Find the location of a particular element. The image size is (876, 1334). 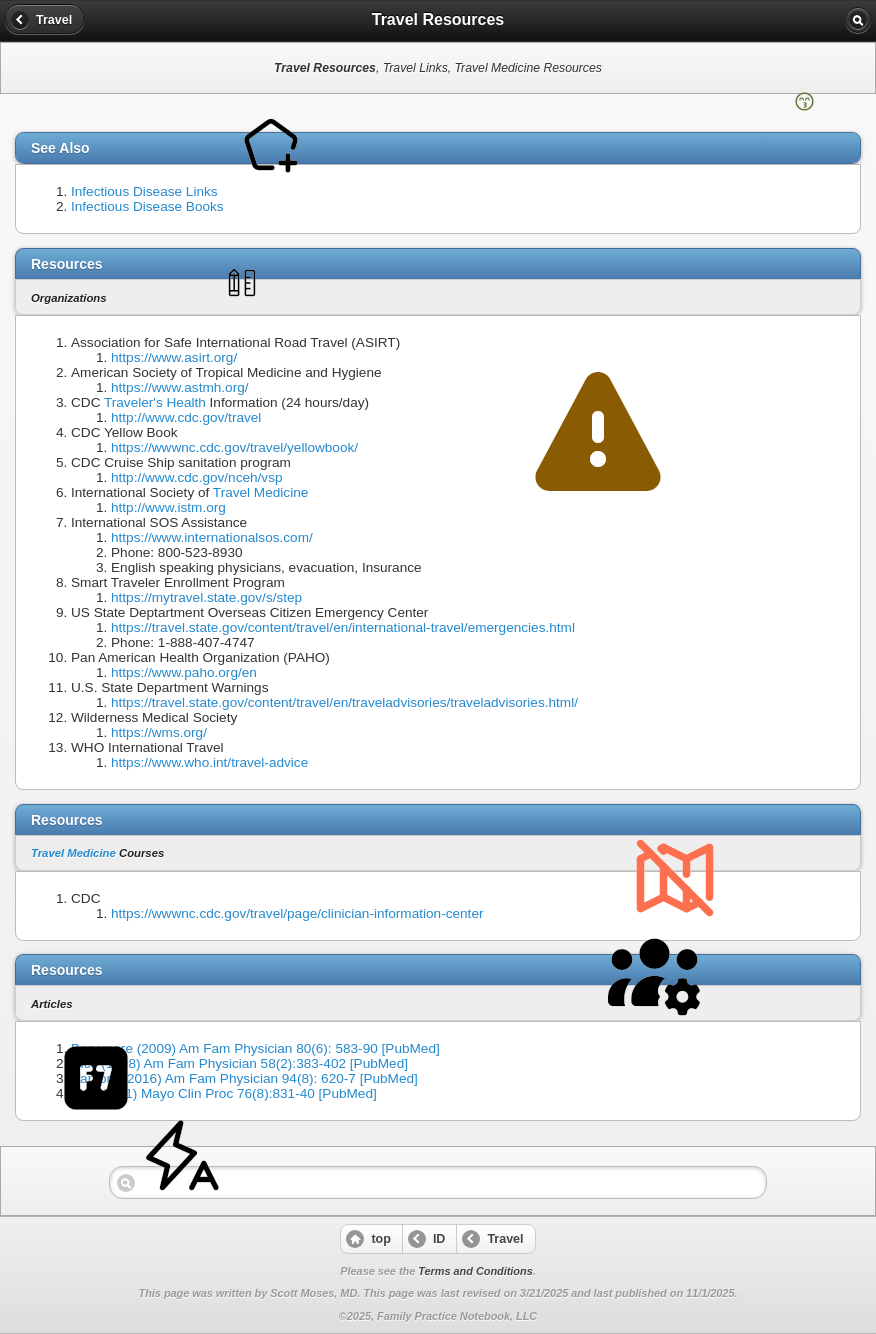

toggle auto-flash mode for camera is located at coordinates (181, 1158).